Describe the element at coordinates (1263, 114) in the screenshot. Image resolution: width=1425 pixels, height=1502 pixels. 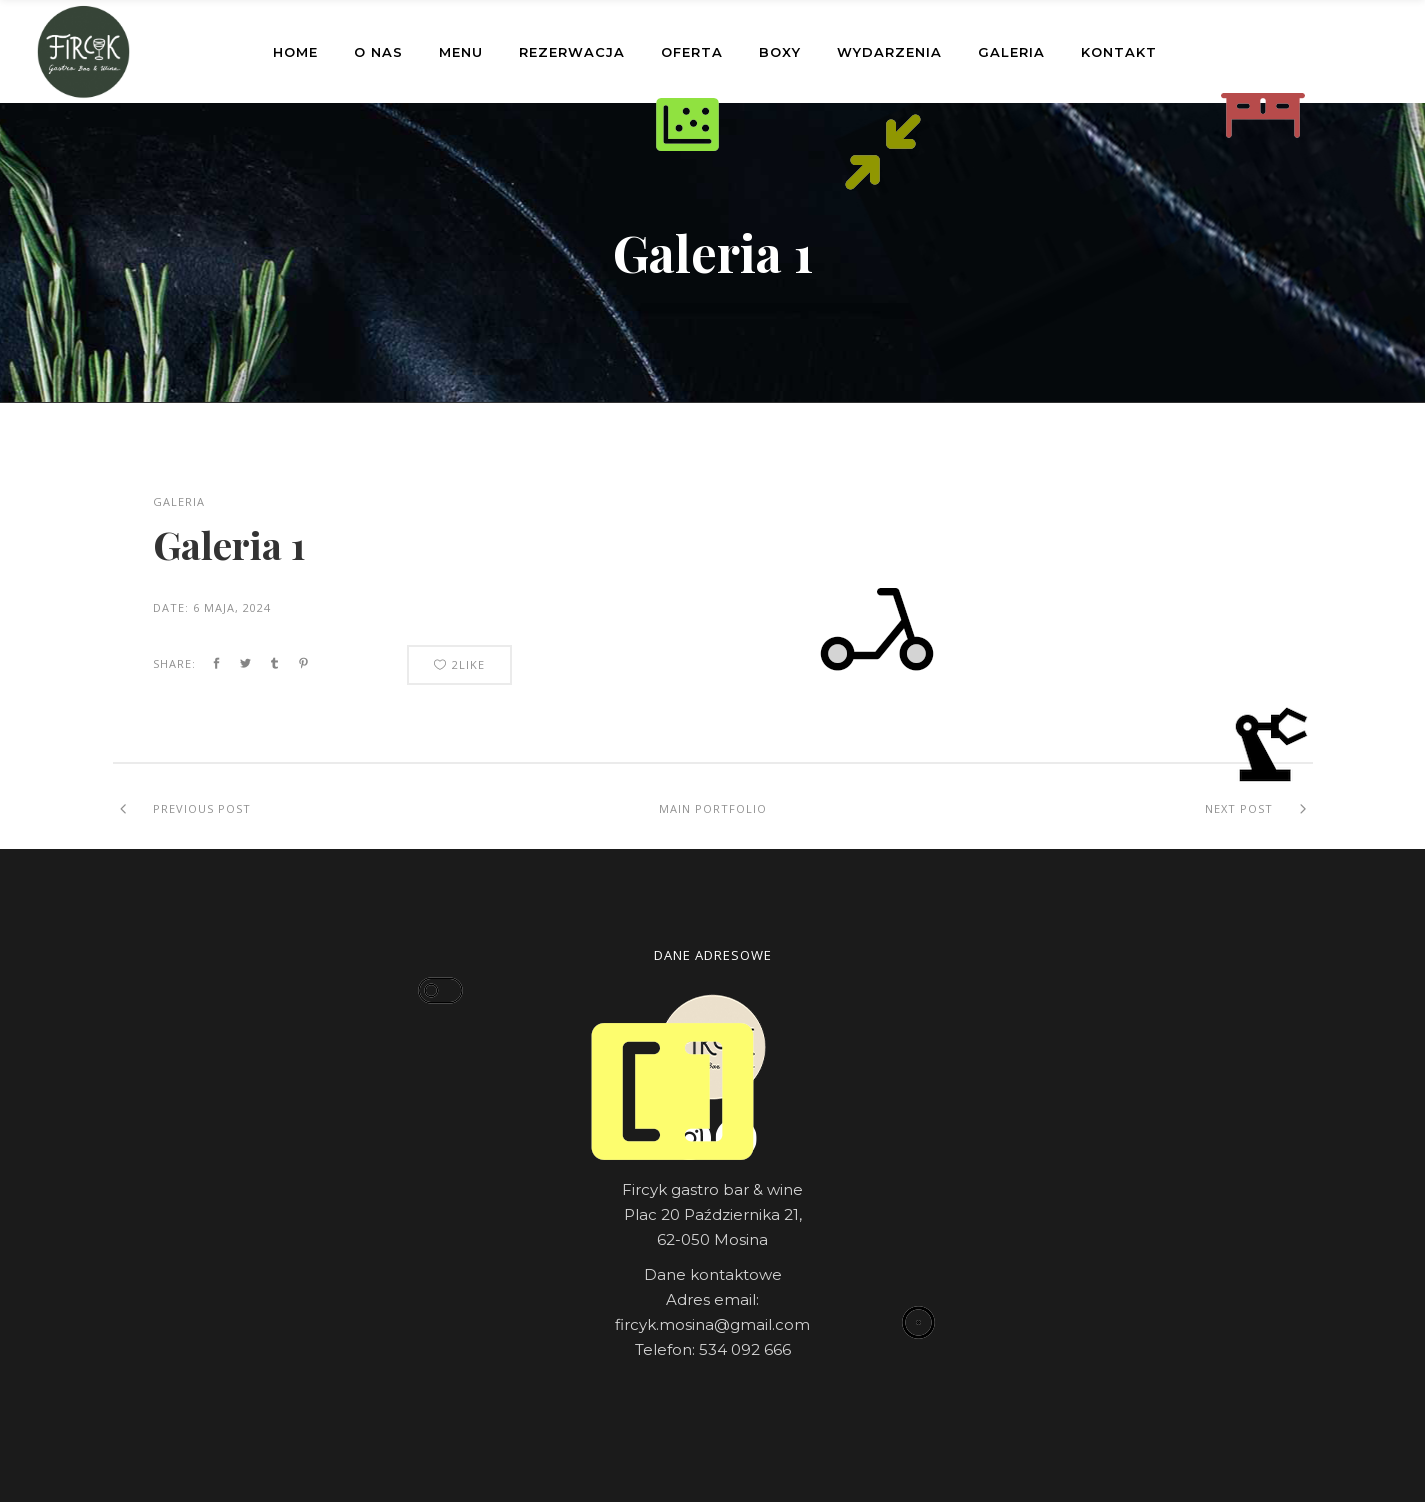
I see `access workspace or desk settings` at that location.